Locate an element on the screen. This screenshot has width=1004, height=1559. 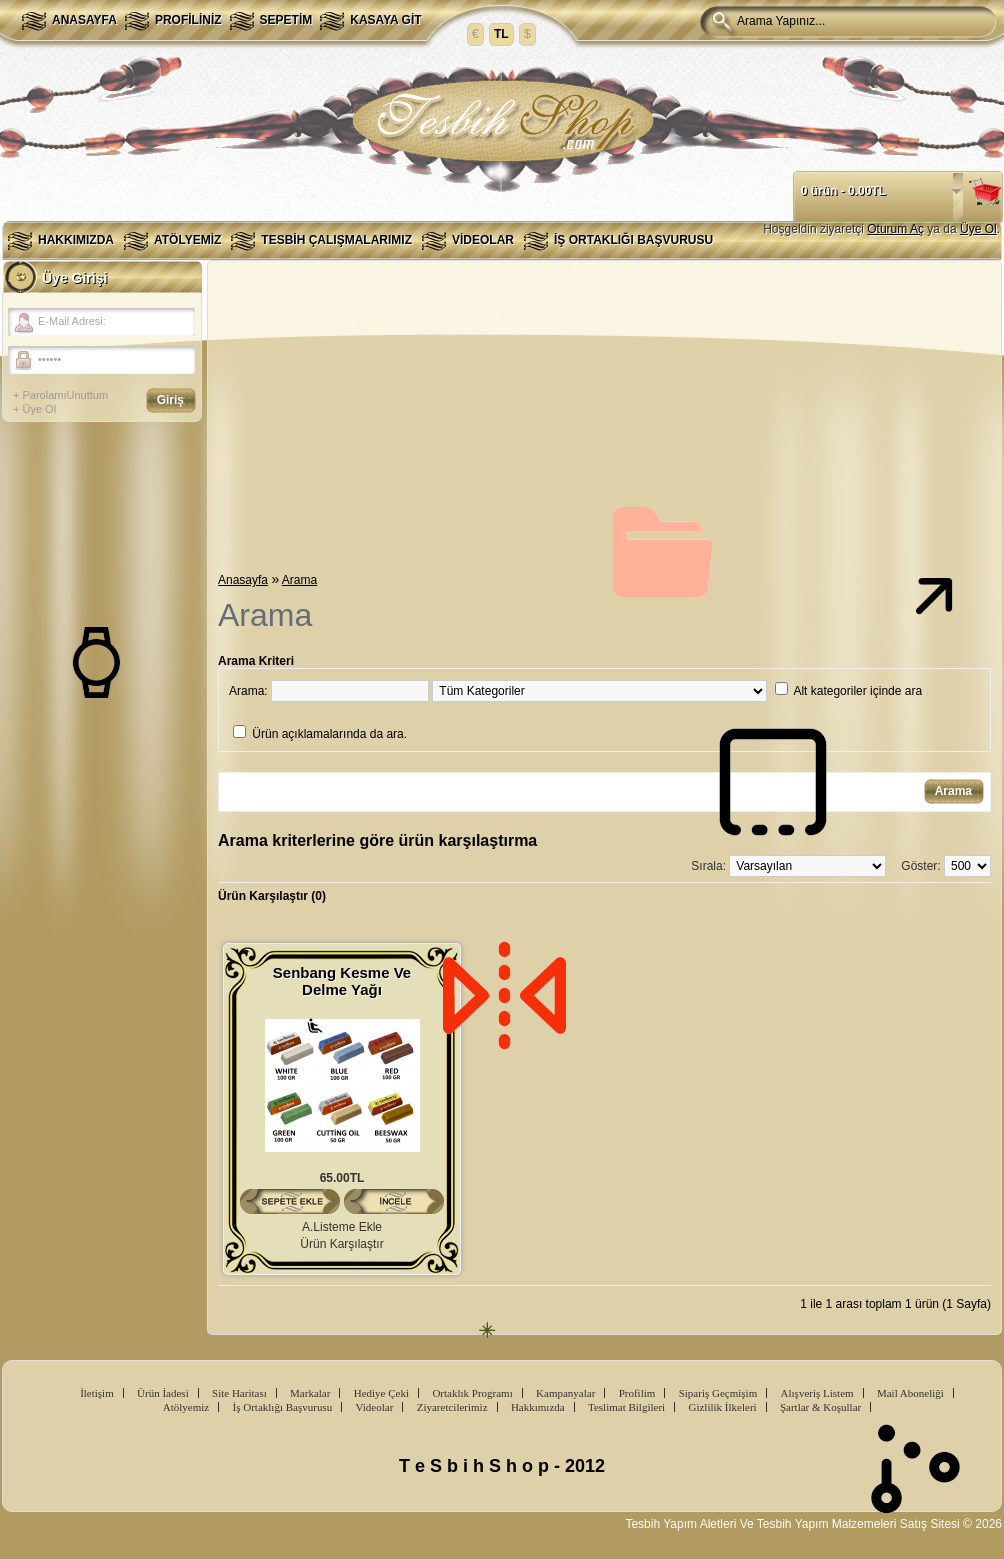
an open folder currently being viewed is located at coordinates (663, 552).